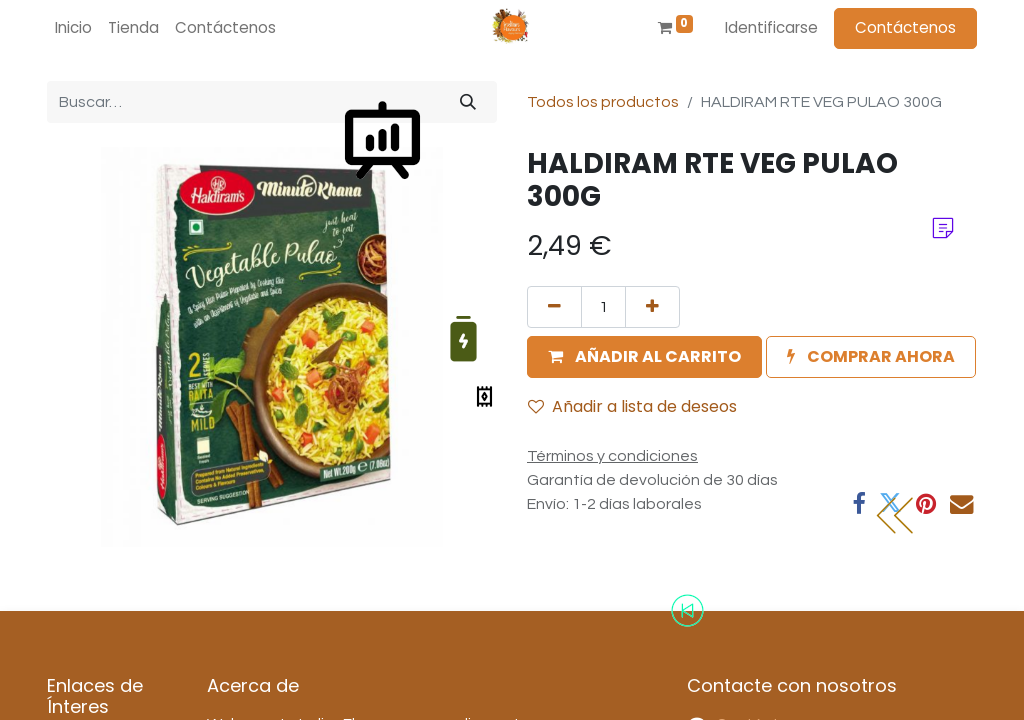 The image size is (1024, 720). Describe the element at coordinates (463, 339) in the screenshot. I see `indicates device is currently charging` at that location.